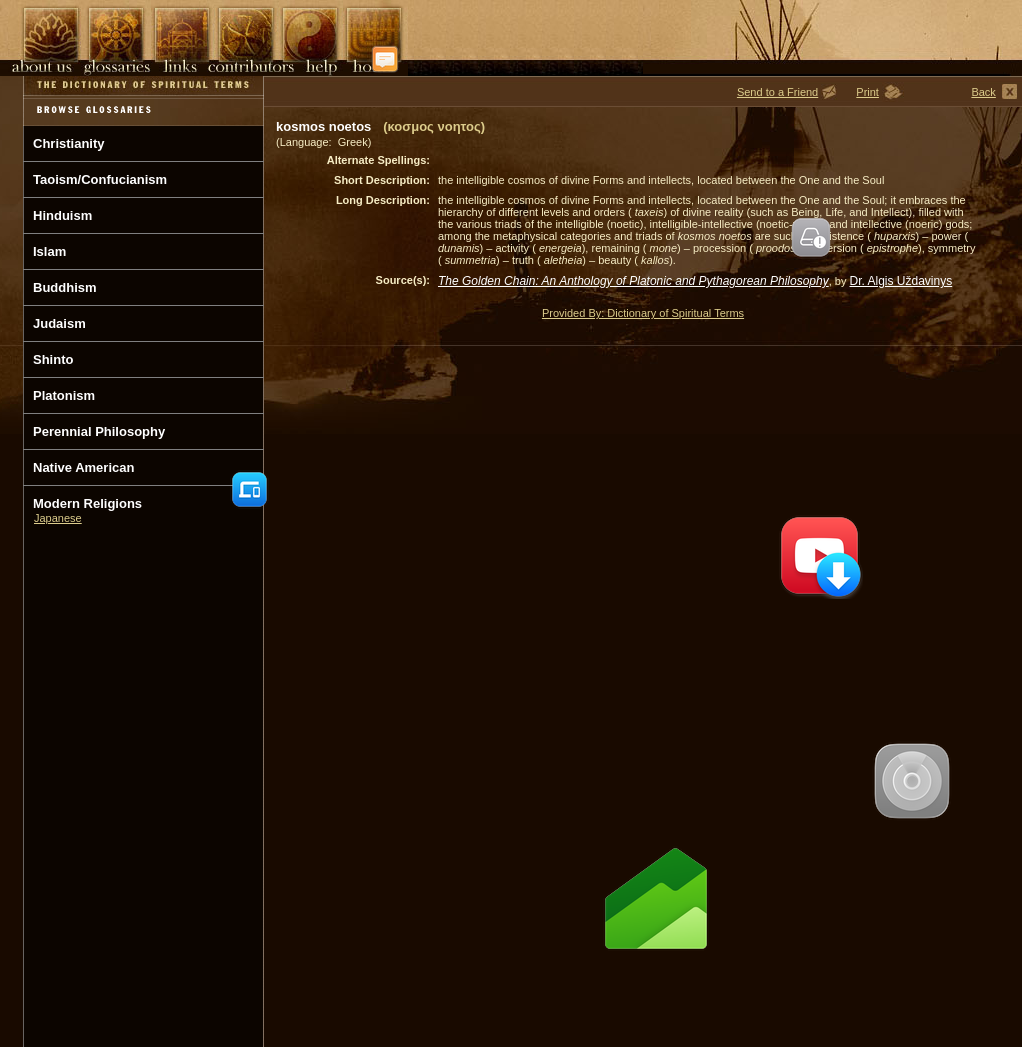 The image size is (1022, 1047). Describe the element at coordinates (912, 781) in the screenshot. I see `open Find My app to locate devices or people` at that location.